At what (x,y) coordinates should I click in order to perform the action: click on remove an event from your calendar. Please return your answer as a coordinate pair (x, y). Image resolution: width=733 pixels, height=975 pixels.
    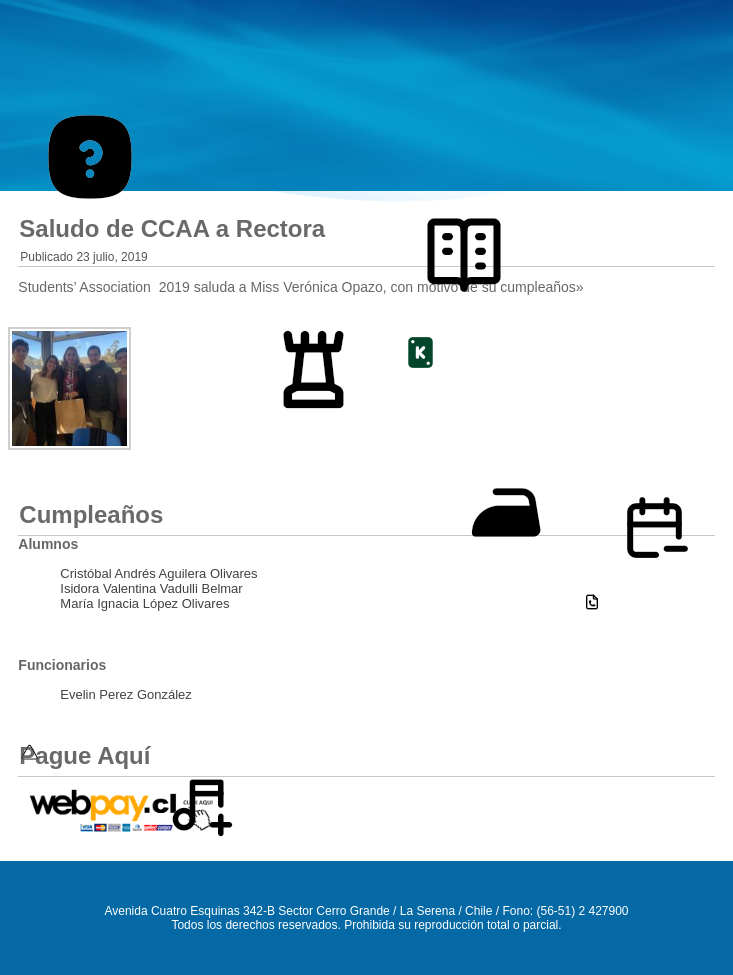
    Looking at the image, I should click on (654, 527).